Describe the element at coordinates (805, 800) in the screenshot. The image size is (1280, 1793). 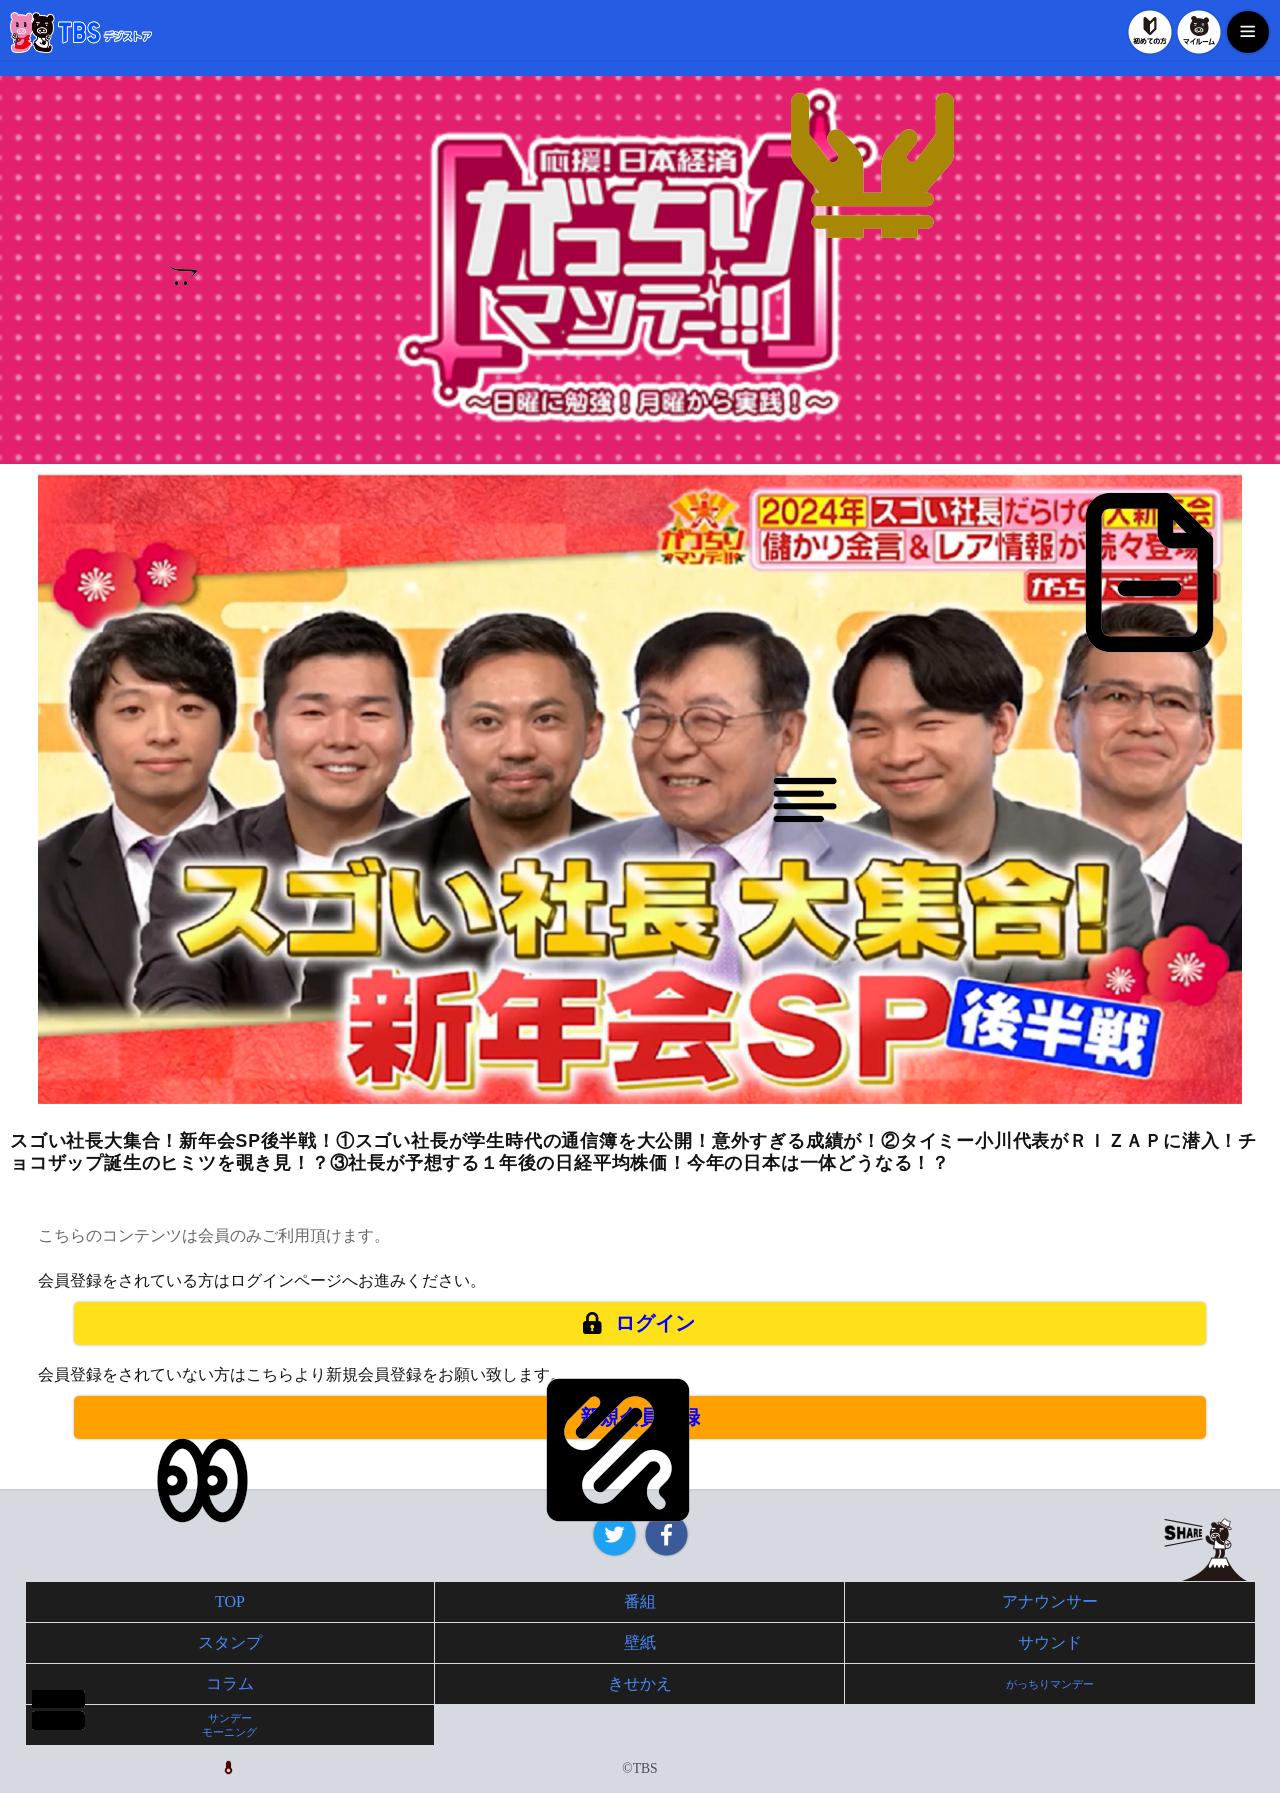
I see `align text to the left` at that location.